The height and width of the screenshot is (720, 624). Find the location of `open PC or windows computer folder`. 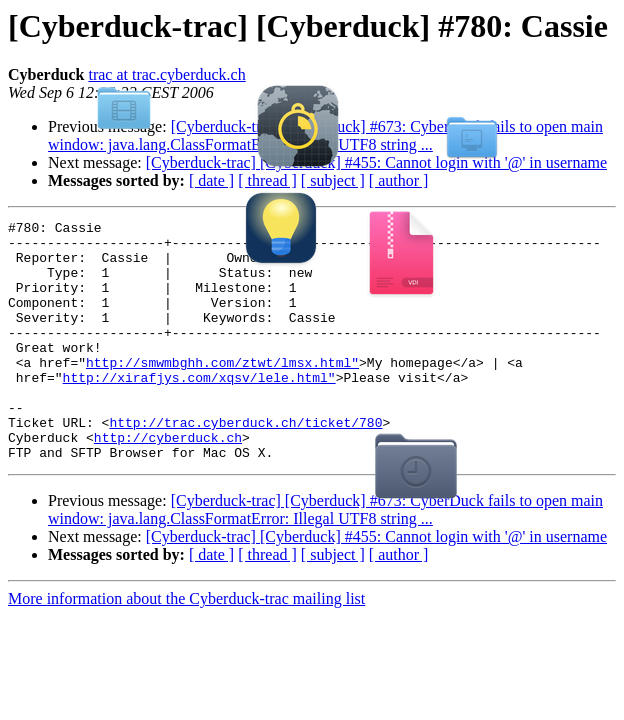

open PC or windows computer folder is located at coordinates (472, 137).